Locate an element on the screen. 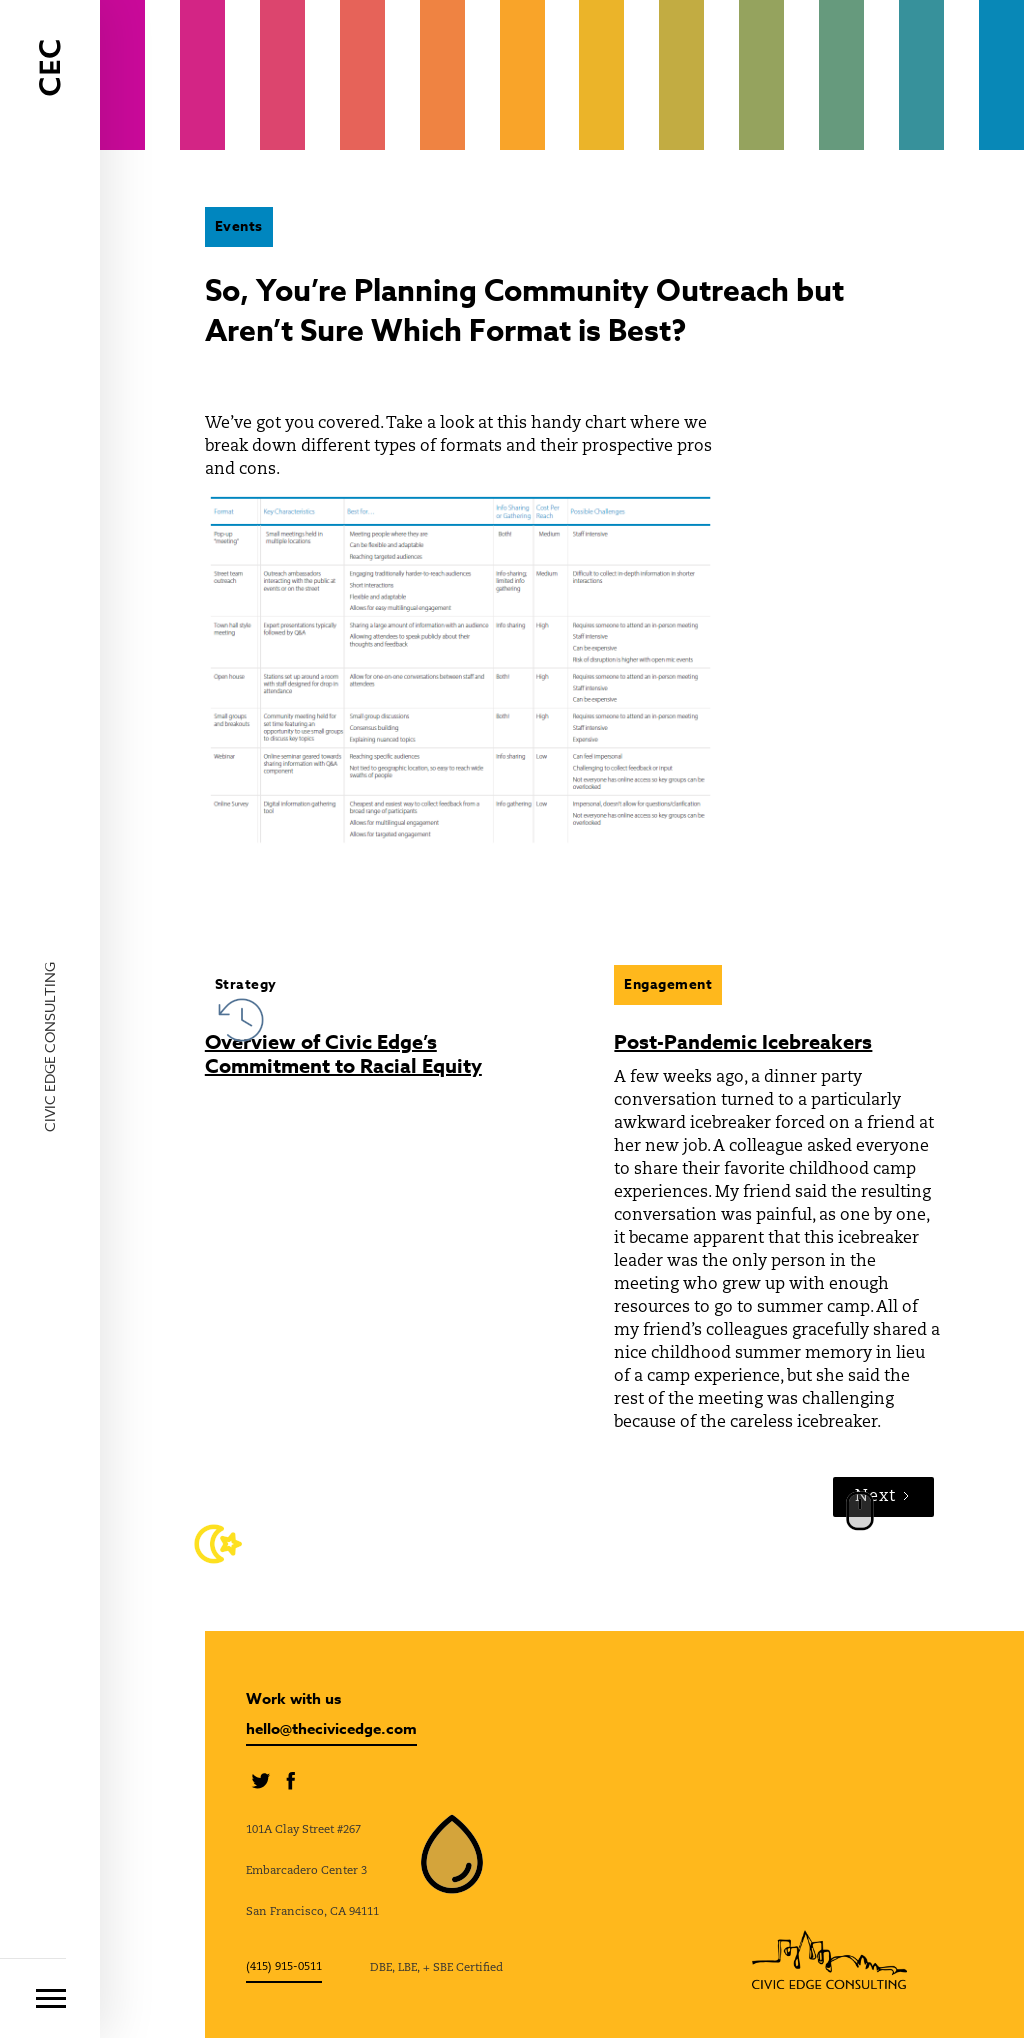 This screenshot has width=1024, height=2038. view history or recent activity is located at coordinates (242, 1020).